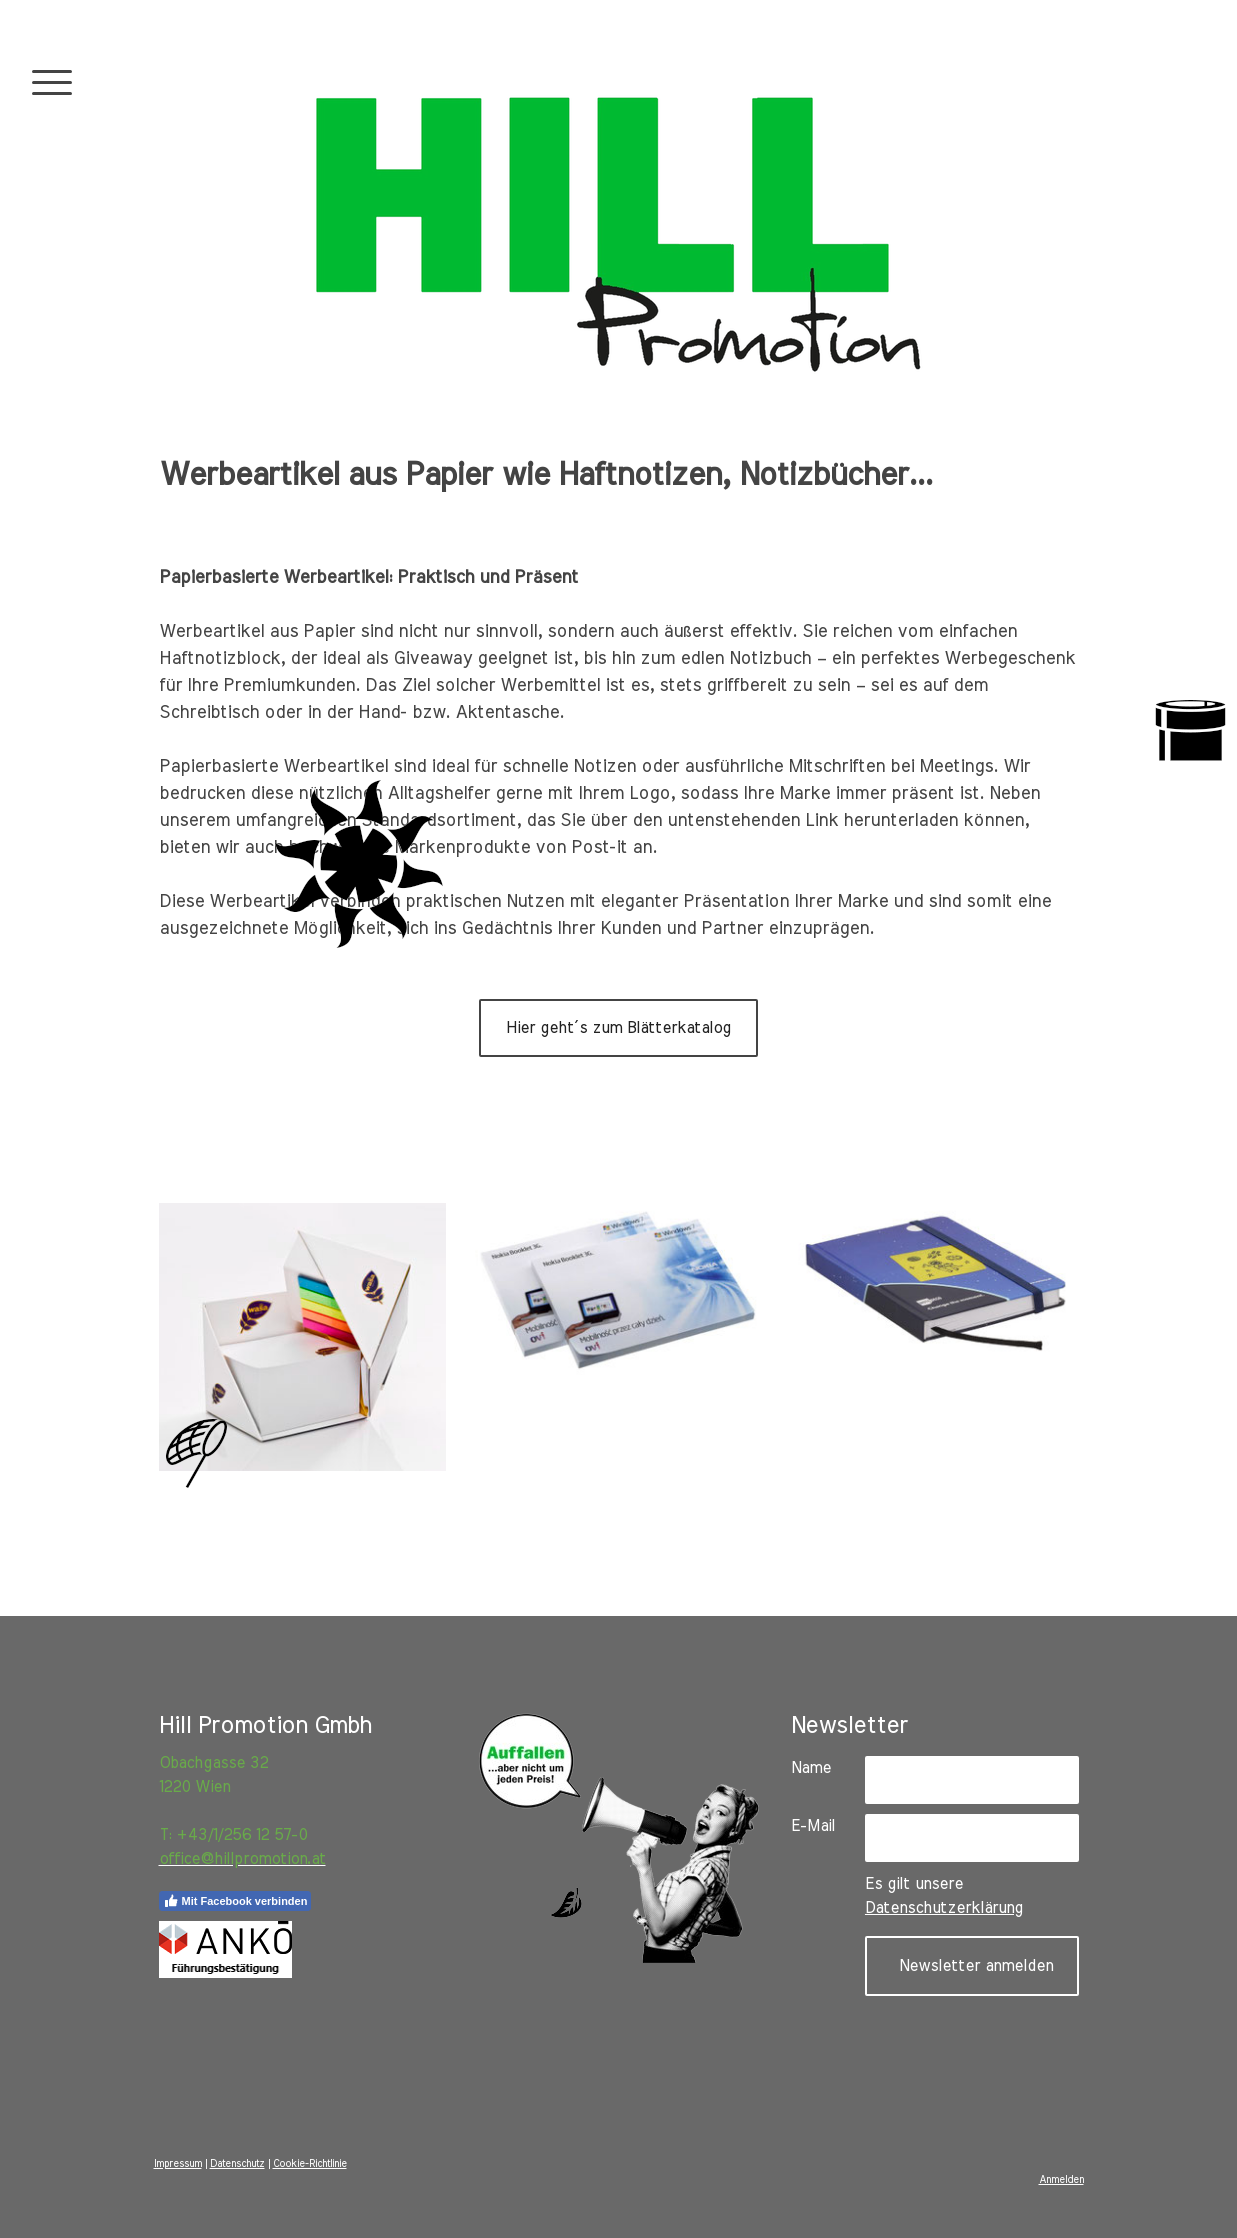 The image size is (1237, 2238). I want to click on warp or teleport to another location, so click(1190, 724).